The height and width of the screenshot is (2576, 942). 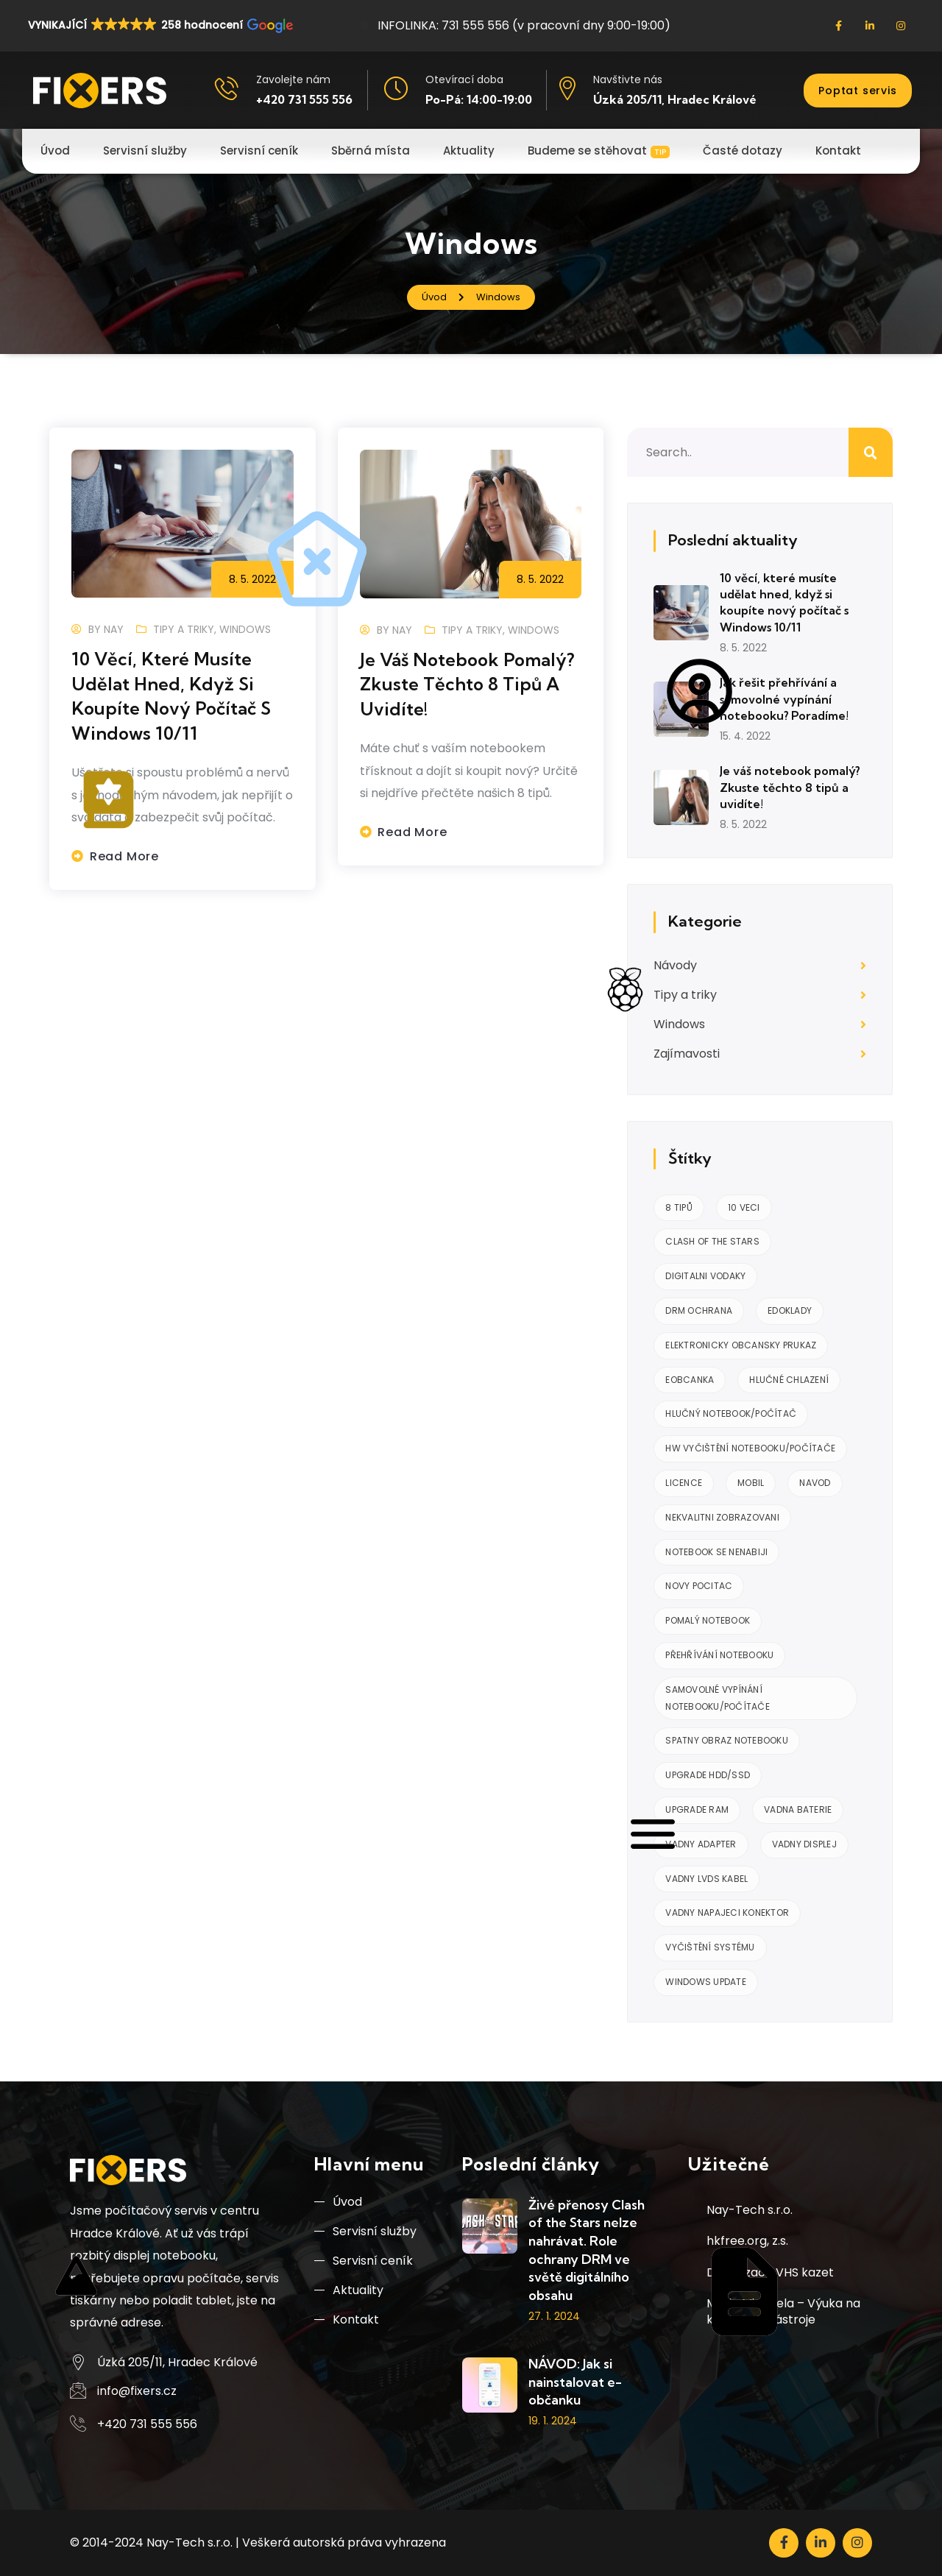 What do you see at coordinates (744, 2291) in the screenshot?
I see `view document or text file` at bounding box center [744, 2291].